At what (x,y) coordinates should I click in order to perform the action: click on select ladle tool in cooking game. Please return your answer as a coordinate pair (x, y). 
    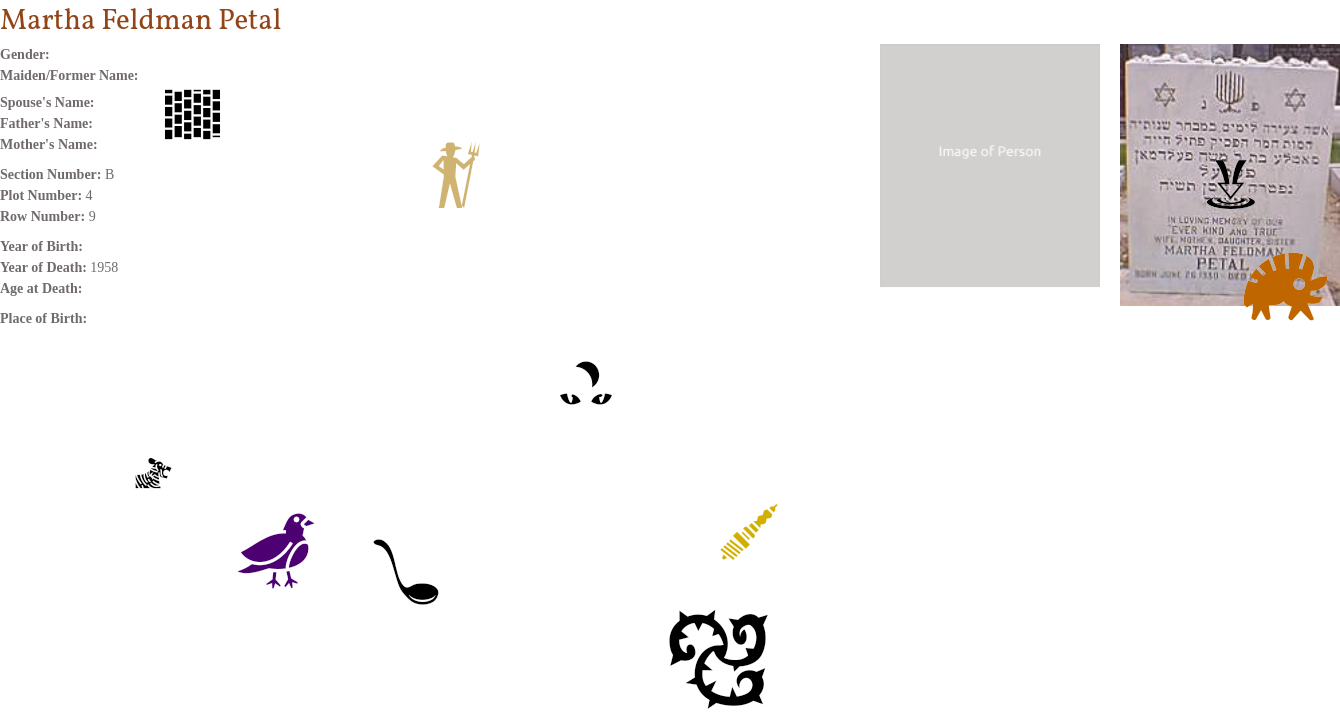
    Looking at the image, I should click on (406, 572).